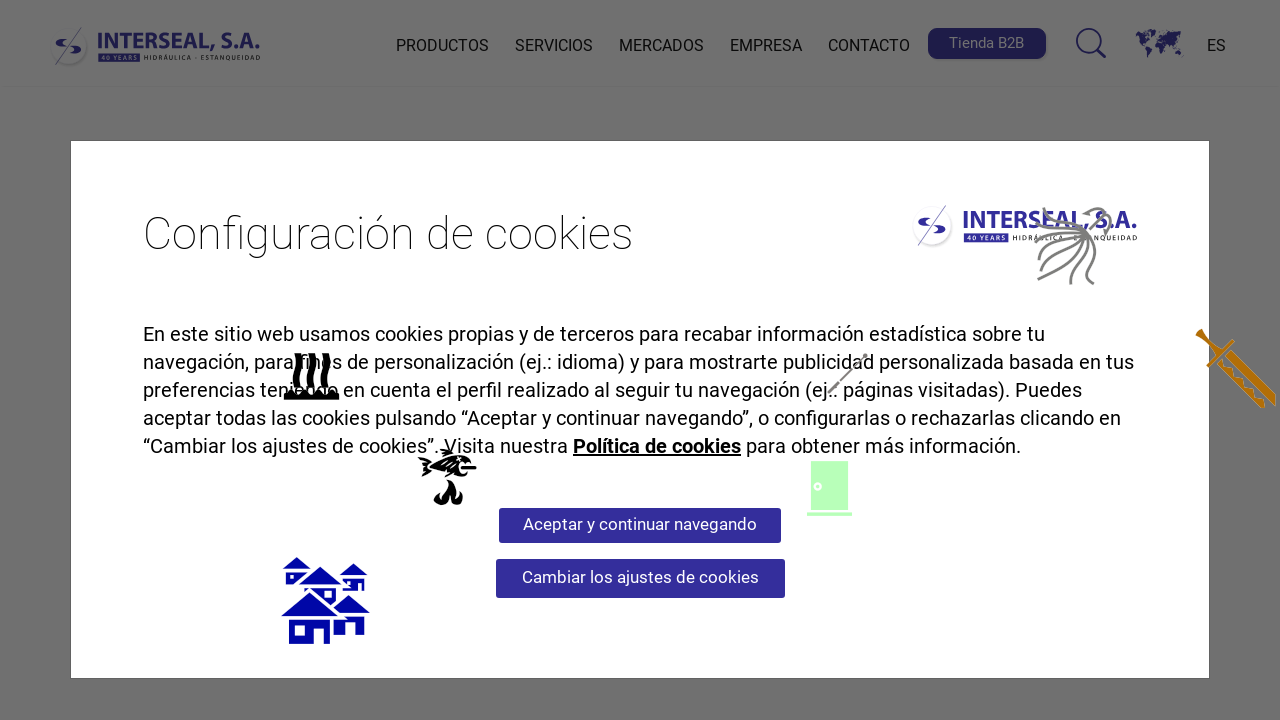 This screenshot has height=720, width=1280. Describe the element at coordinates (447, 477) in the screenshot. I see `cooked fish item in game inventory` at that location.